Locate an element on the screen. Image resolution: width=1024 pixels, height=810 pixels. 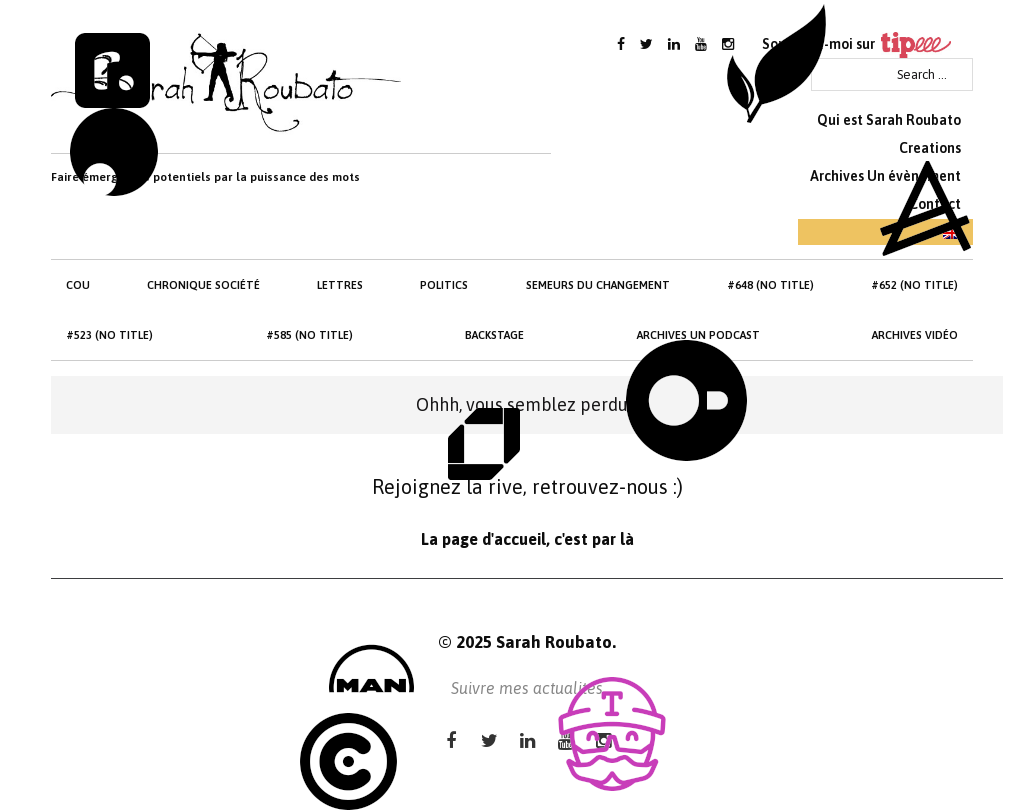
shadow cloud gaming service logo is located at coordinates (114, 152).